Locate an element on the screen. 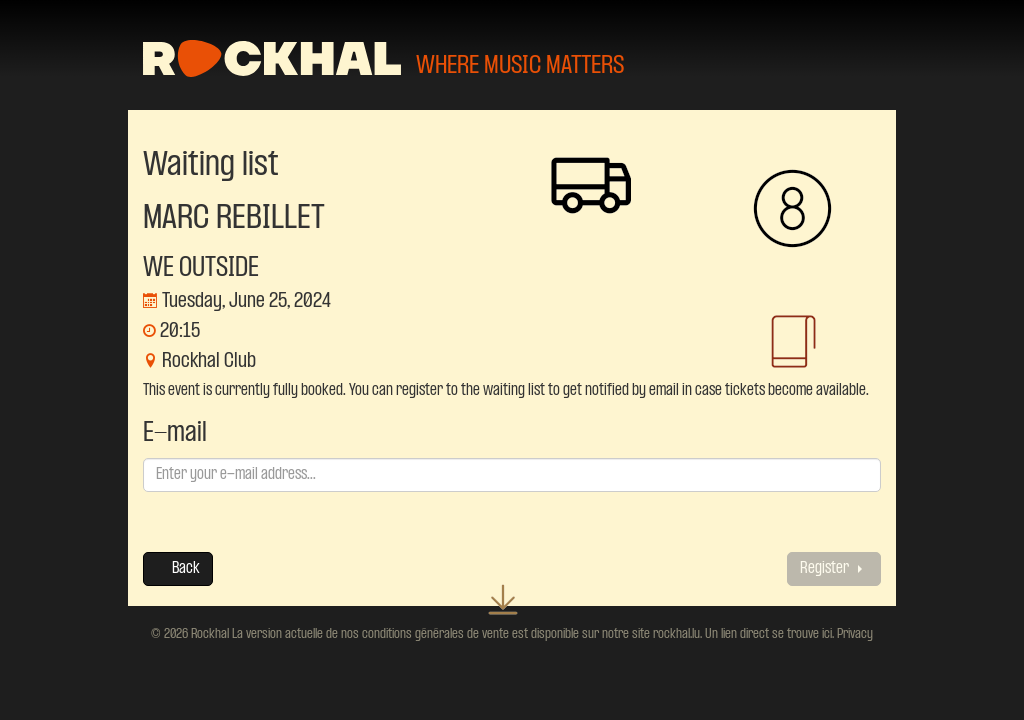 Image resolution: width=1024 pixels, height=720 pixels. towel or linen available at this location is located at coordinates (791, 341).